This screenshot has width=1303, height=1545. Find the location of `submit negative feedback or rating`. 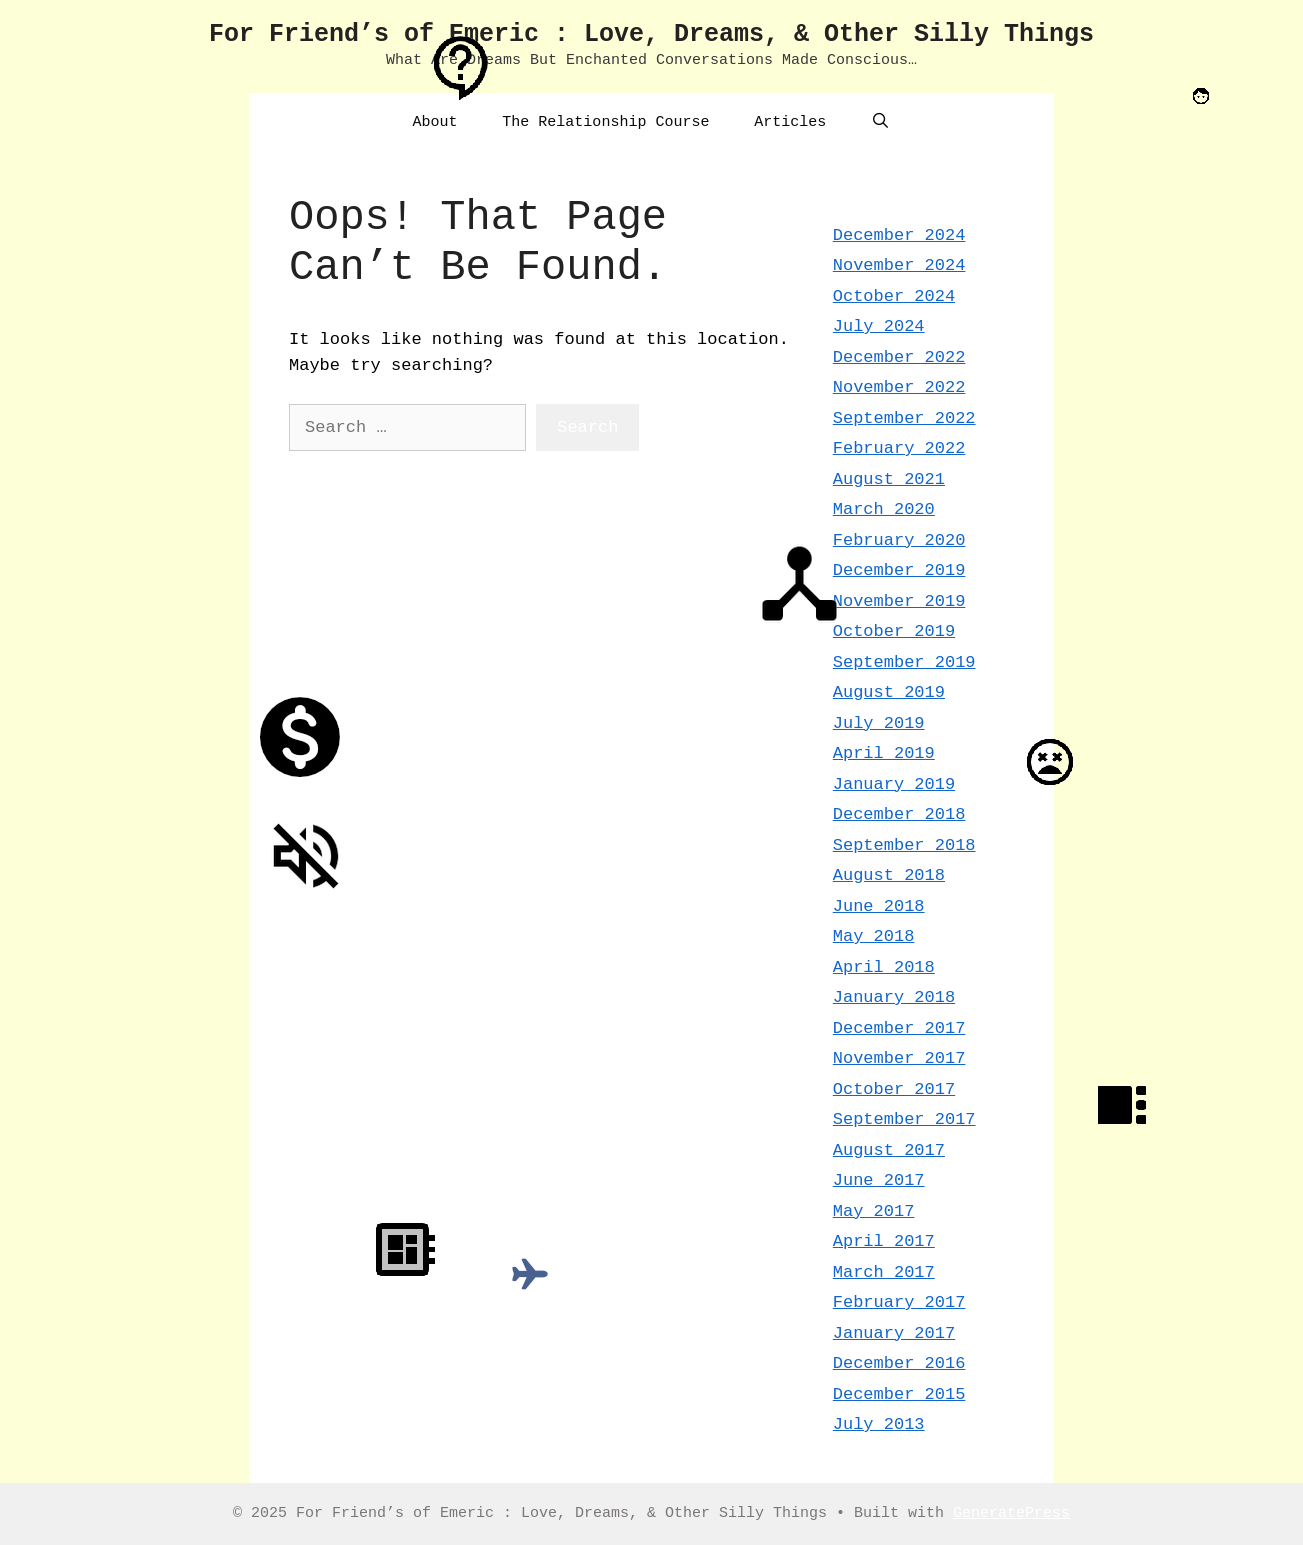

submit negative feedback or rating is located at coordinates (1050, 762).